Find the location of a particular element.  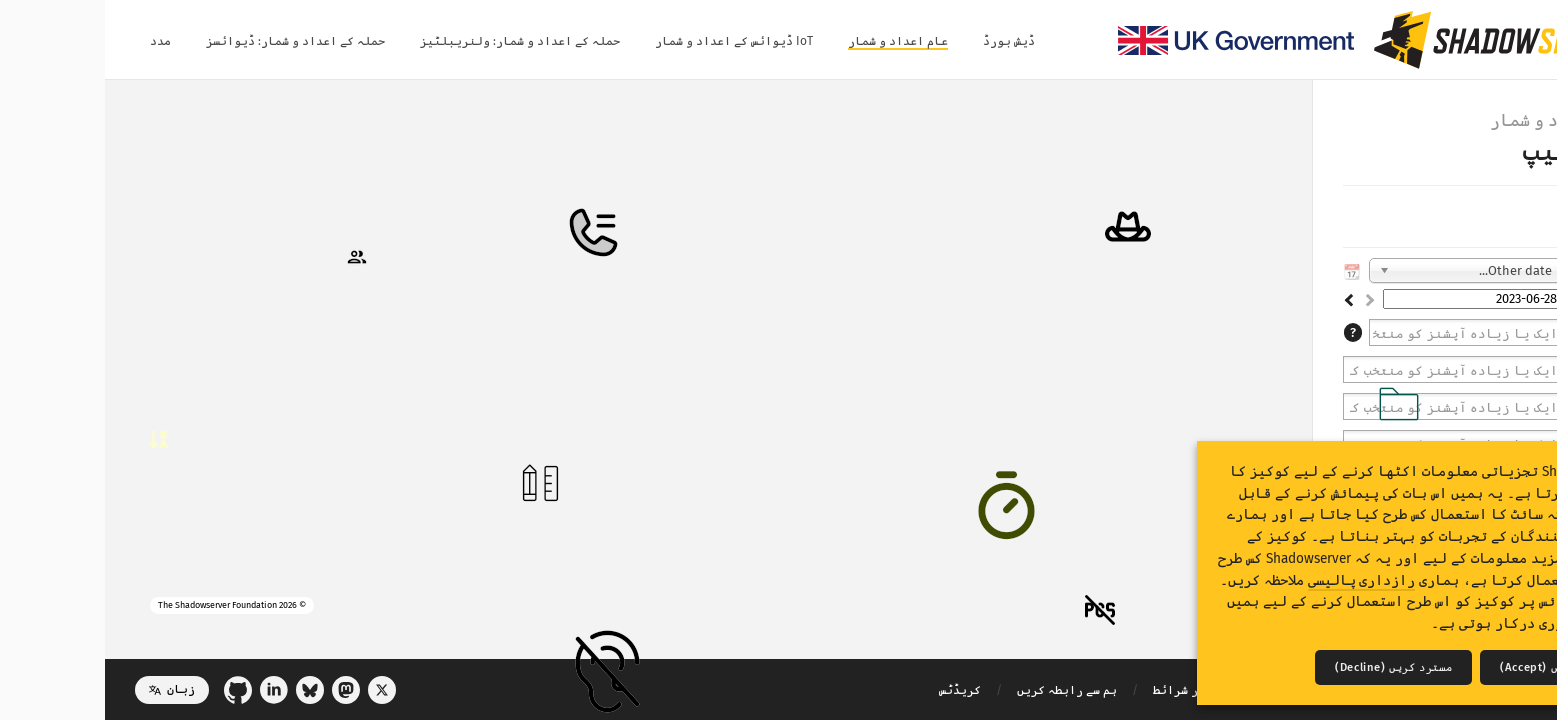

set or view a countdown timer is located at coordinates (1006, 507).